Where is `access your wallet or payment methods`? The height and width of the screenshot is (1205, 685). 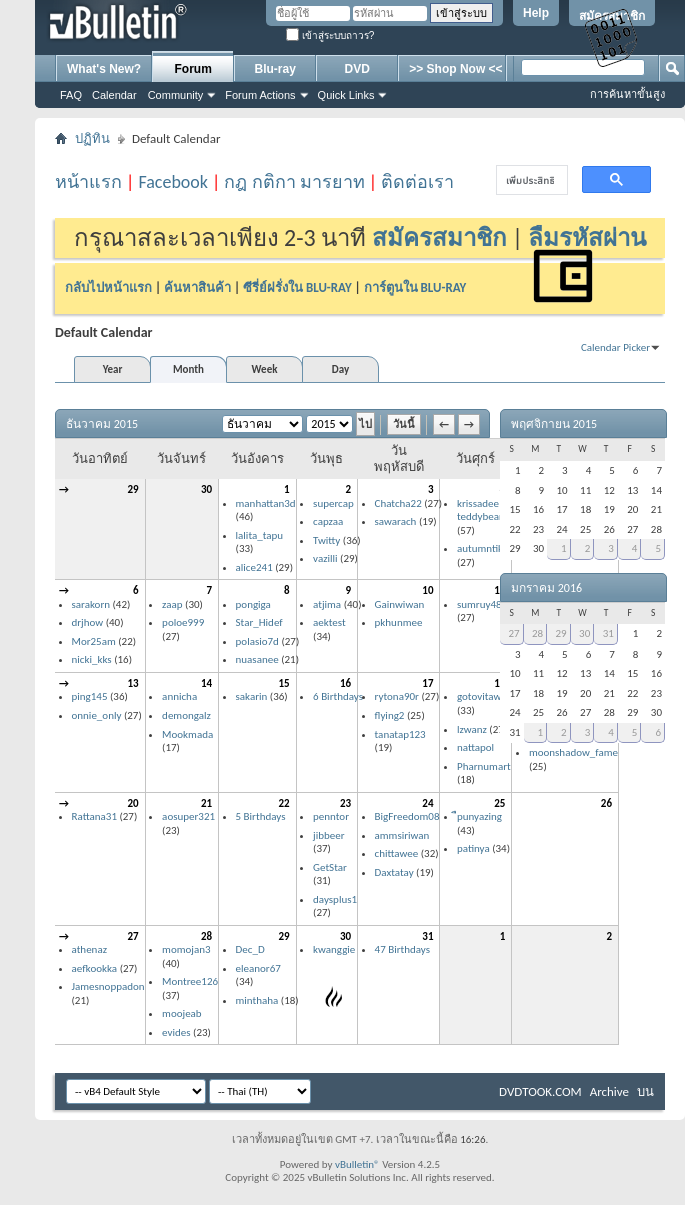 access your wallet or payment methods is located at coordinates (563, 276).